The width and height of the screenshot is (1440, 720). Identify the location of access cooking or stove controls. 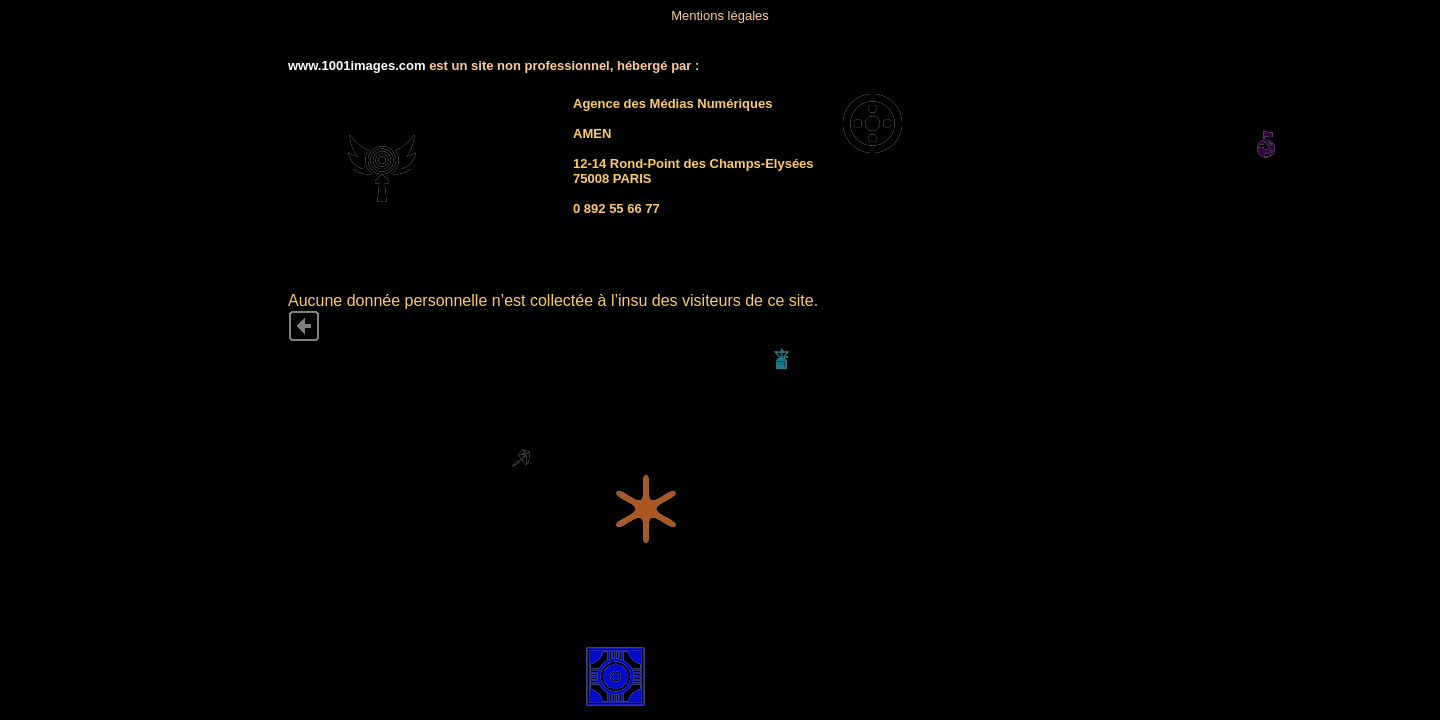
(781, 358).